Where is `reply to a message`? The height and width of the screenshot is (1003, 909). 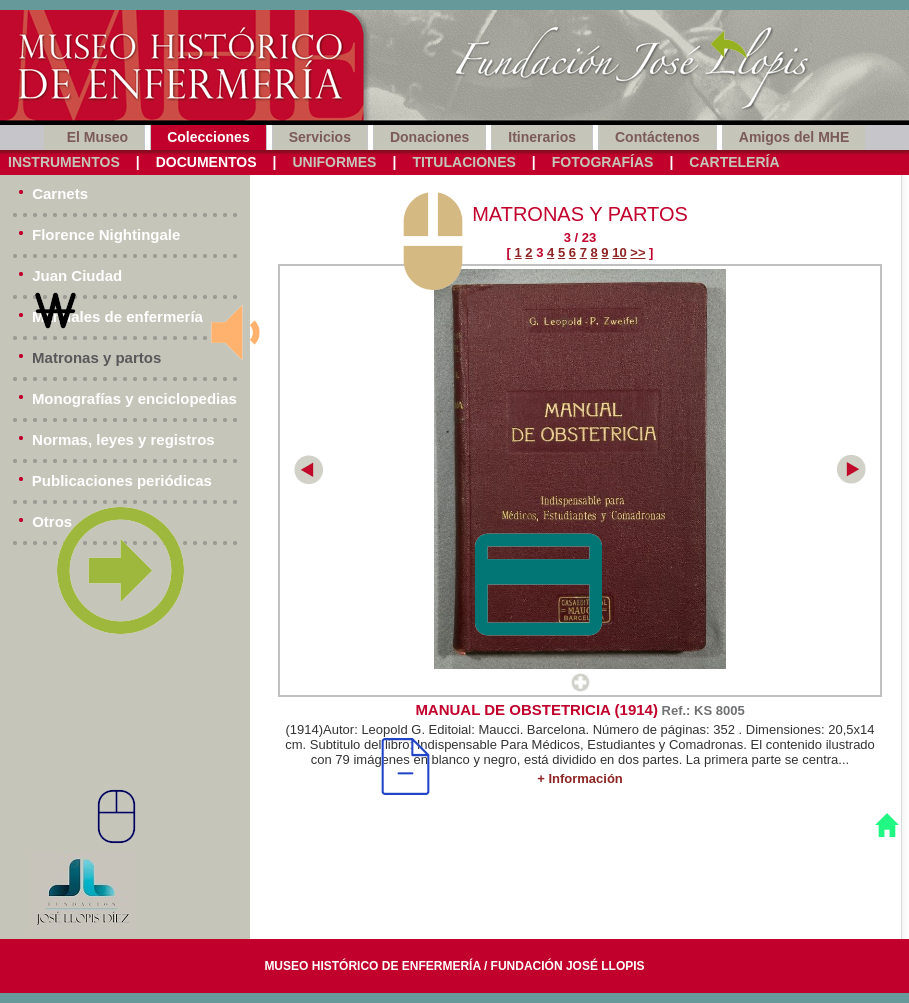
reply to a message is located at coordinates (729, 44).